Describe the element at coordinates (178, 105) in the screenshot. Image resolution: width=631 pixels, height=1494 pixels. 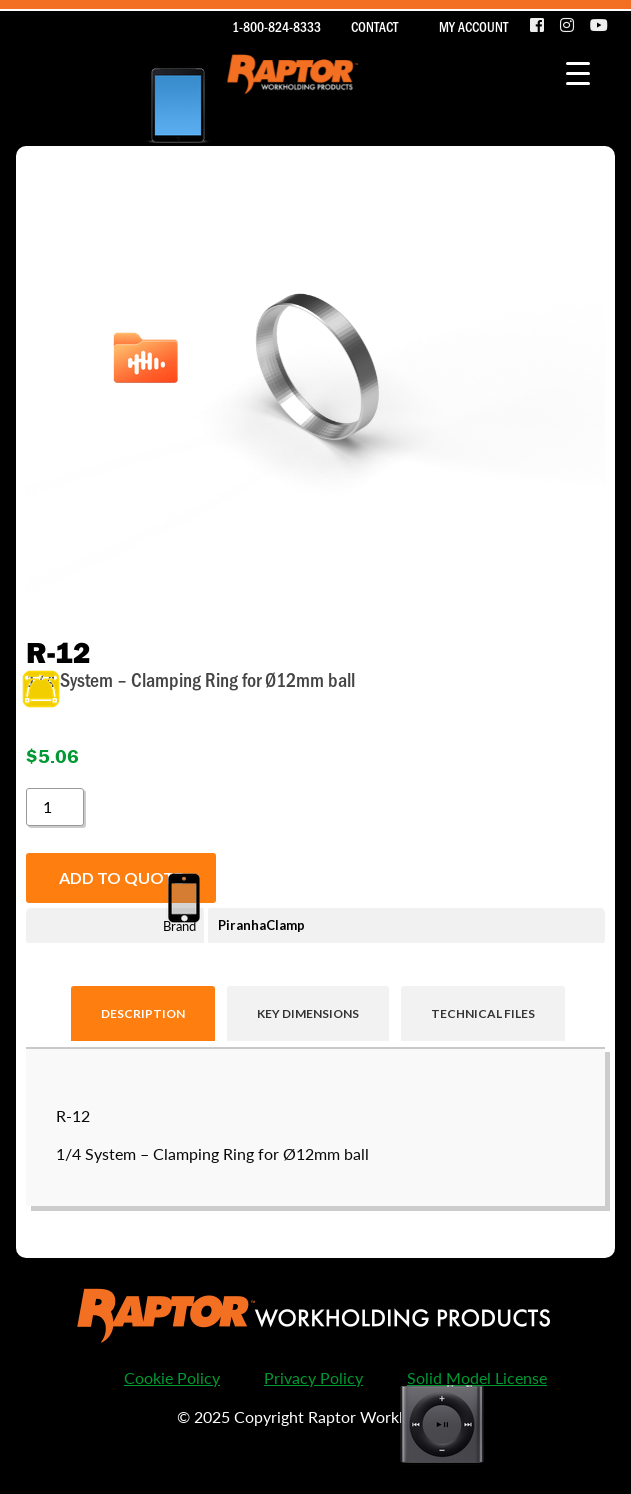
I see `indicates a connected iPad with cellular capability` at that location.